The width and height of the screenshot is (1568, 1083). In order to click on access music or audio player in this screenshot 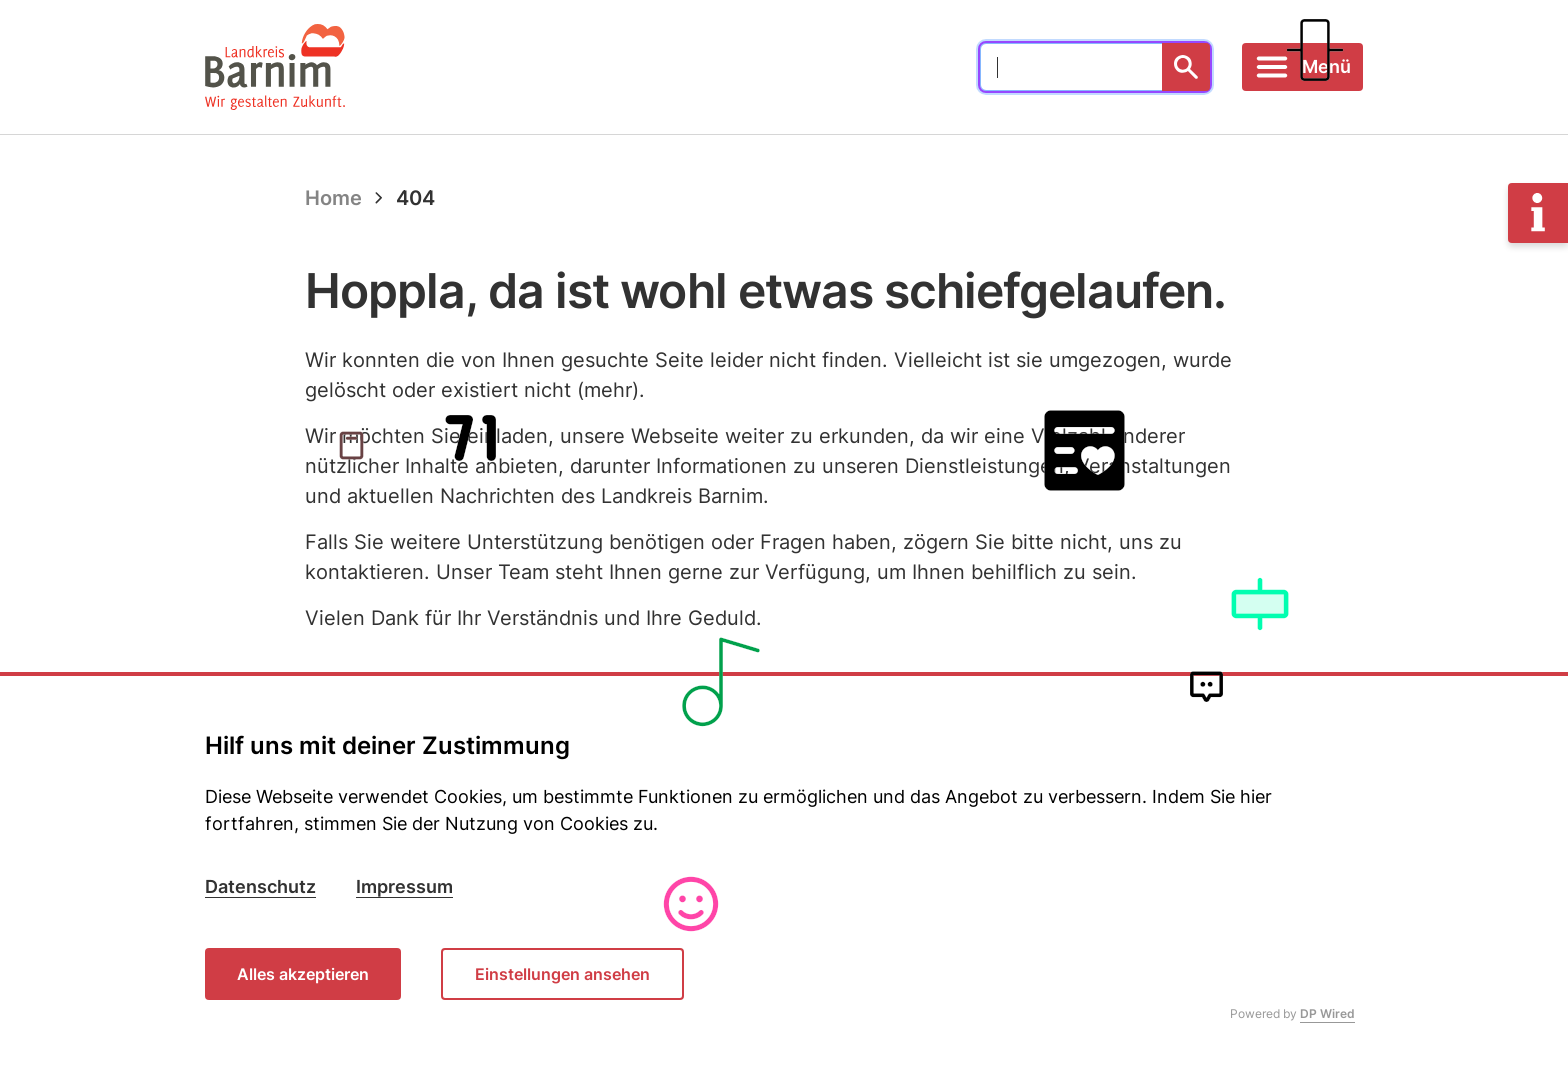, I will do `click(721, 680)`.